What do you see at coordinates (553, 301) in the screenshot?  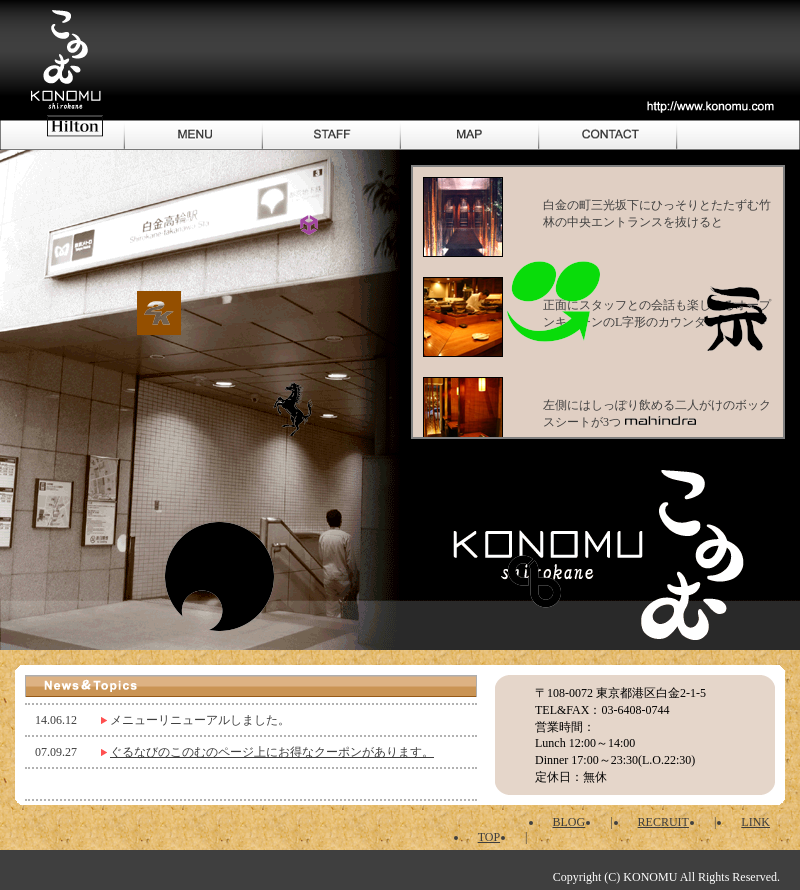 I see `open the iFood delivery app` at bounding box center [553, 301].